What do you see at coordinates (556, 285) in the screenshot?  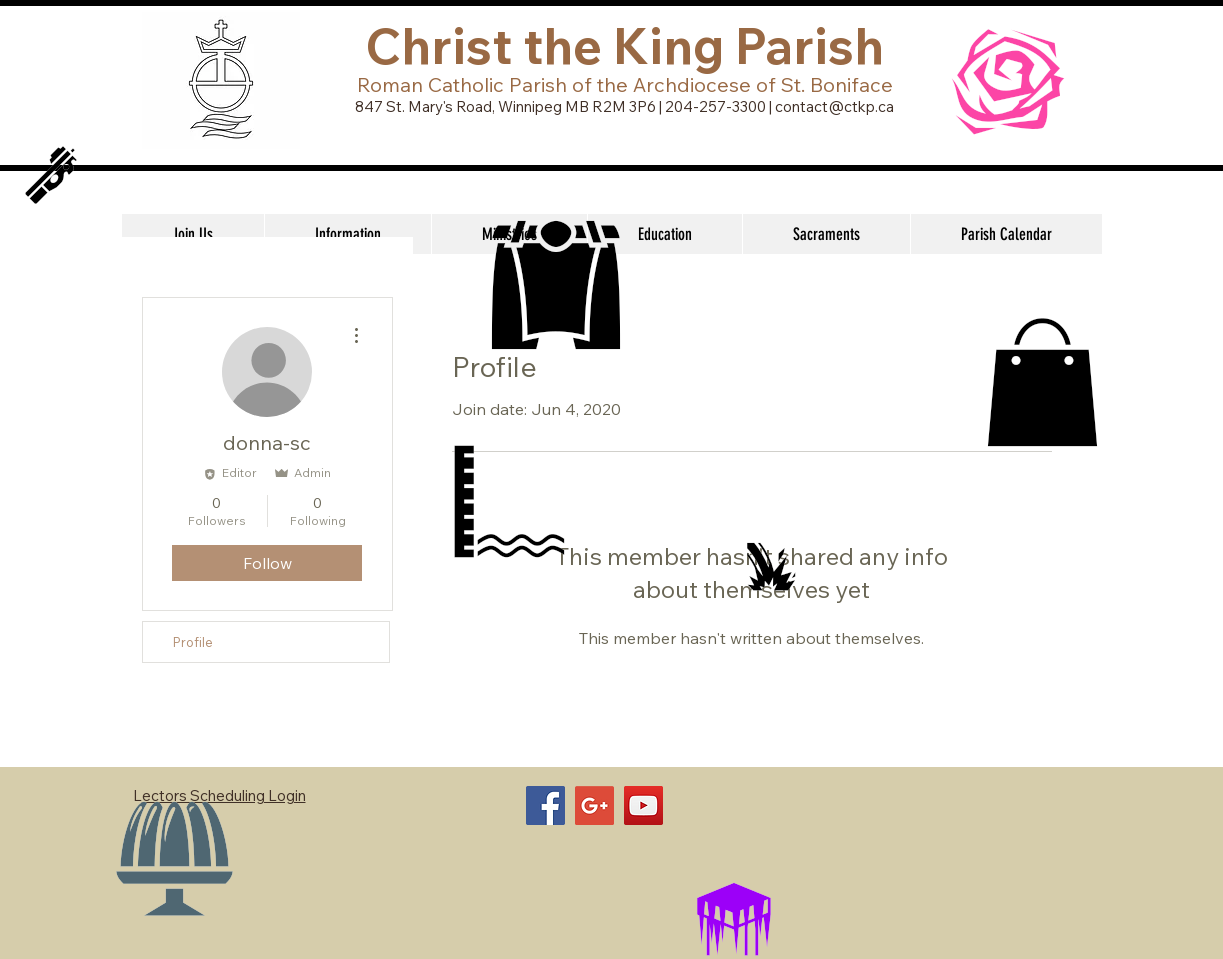 I see `equip basic armor or clothing item` at bounding box center [556, 285].